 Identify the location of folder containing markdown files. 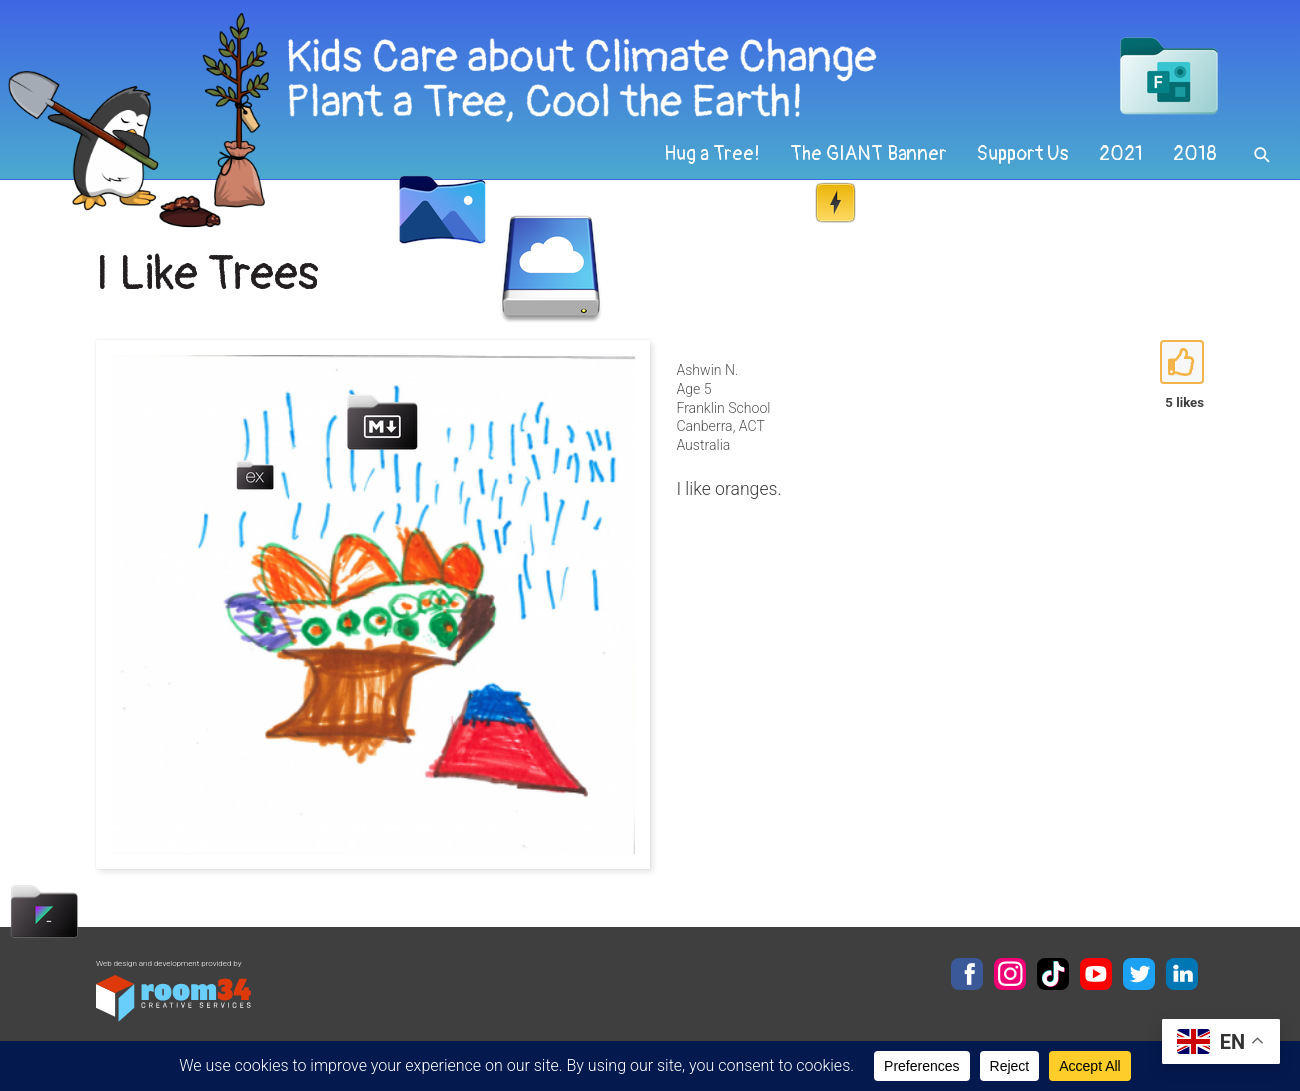
(382, 424).